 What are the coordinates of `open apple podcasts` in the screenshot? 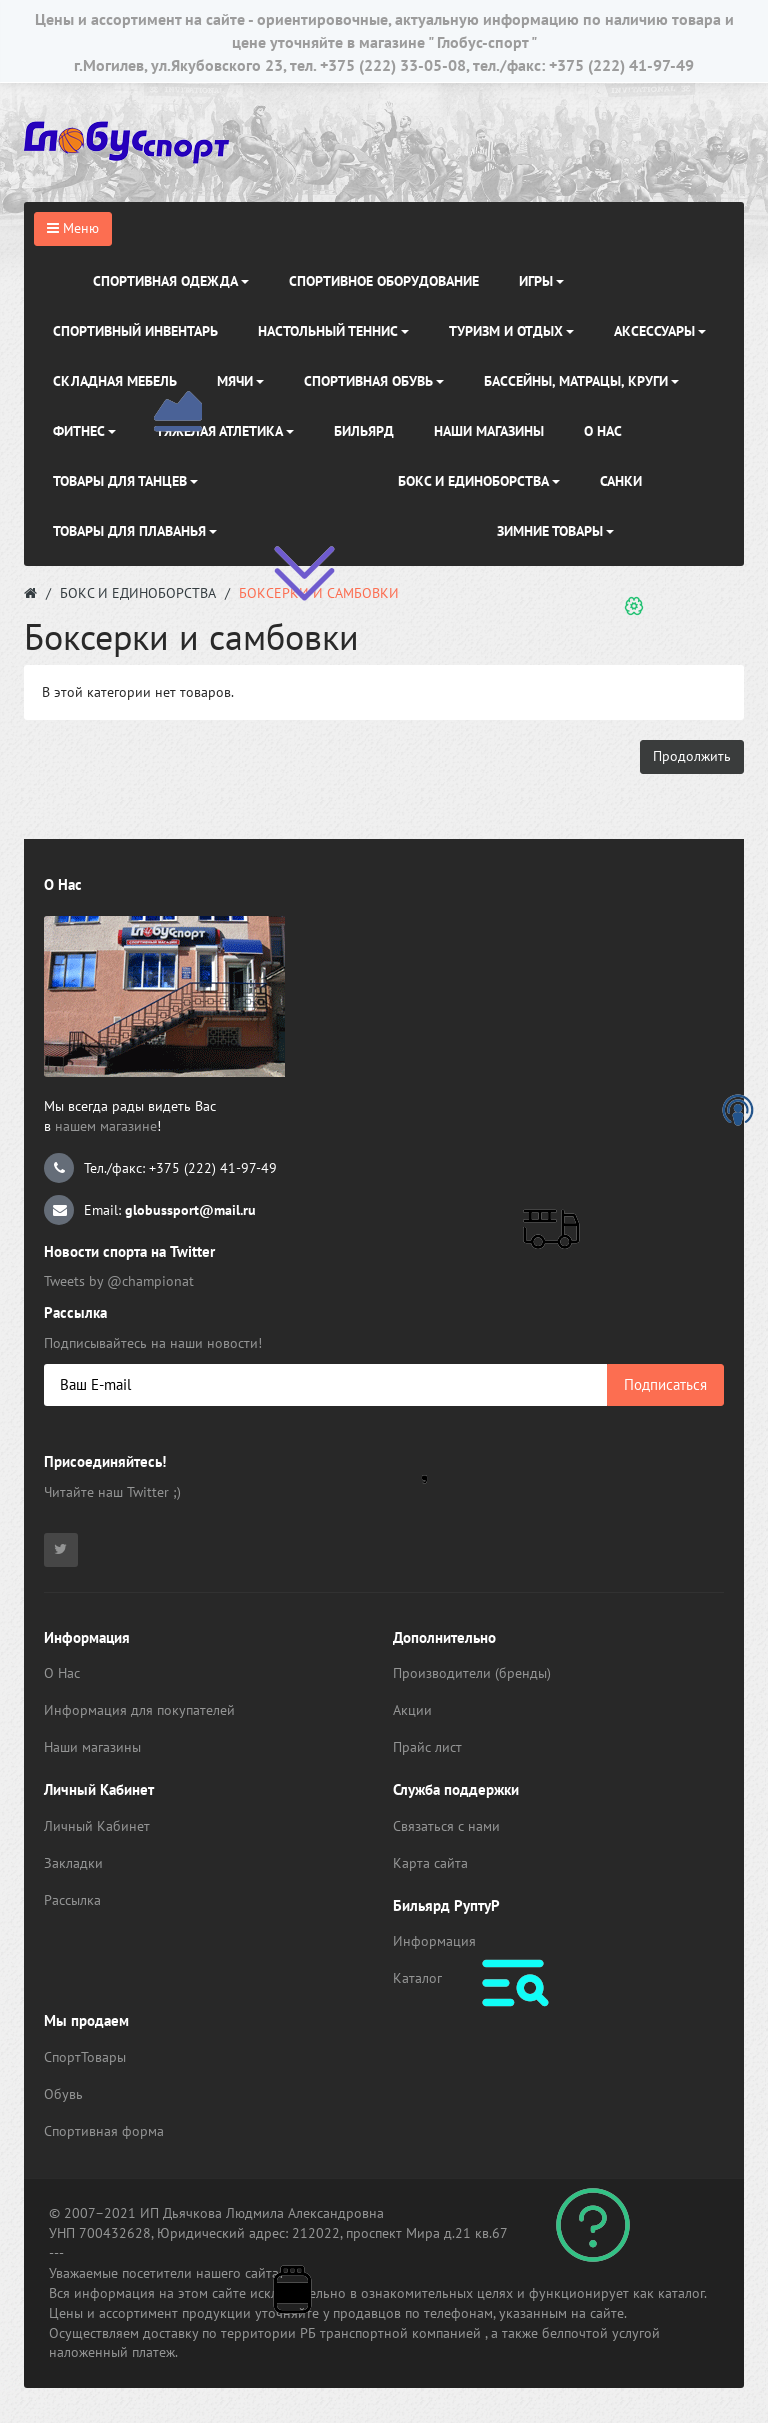 It's located at (738, 1110).